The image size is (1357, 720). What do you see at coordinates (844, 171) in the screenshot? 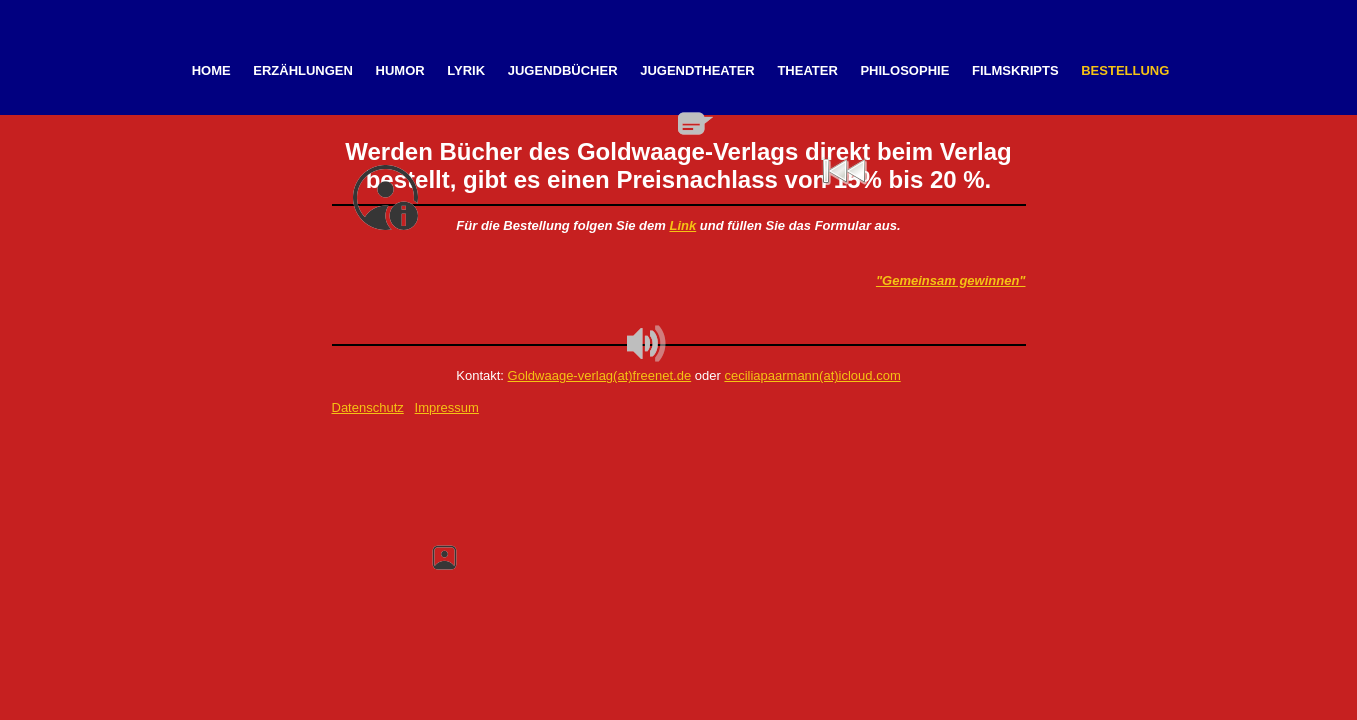
I see `skip to previous track` at bounding box center [844, 171].